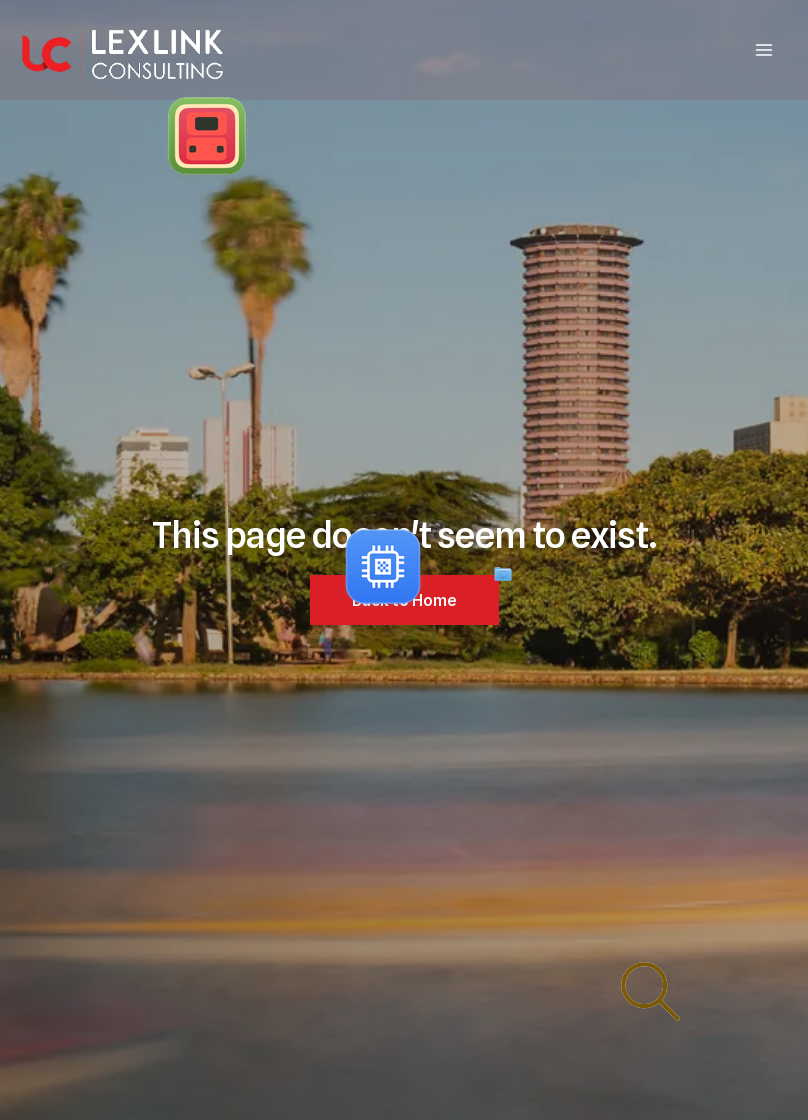 Image resolution: width=808 pixels, height=1120 pixels. What do you see at coordinates (207, 136) in the screenshot?
I see `launch melonDS nintendo DS emulator` at bounding box center [207, 136].